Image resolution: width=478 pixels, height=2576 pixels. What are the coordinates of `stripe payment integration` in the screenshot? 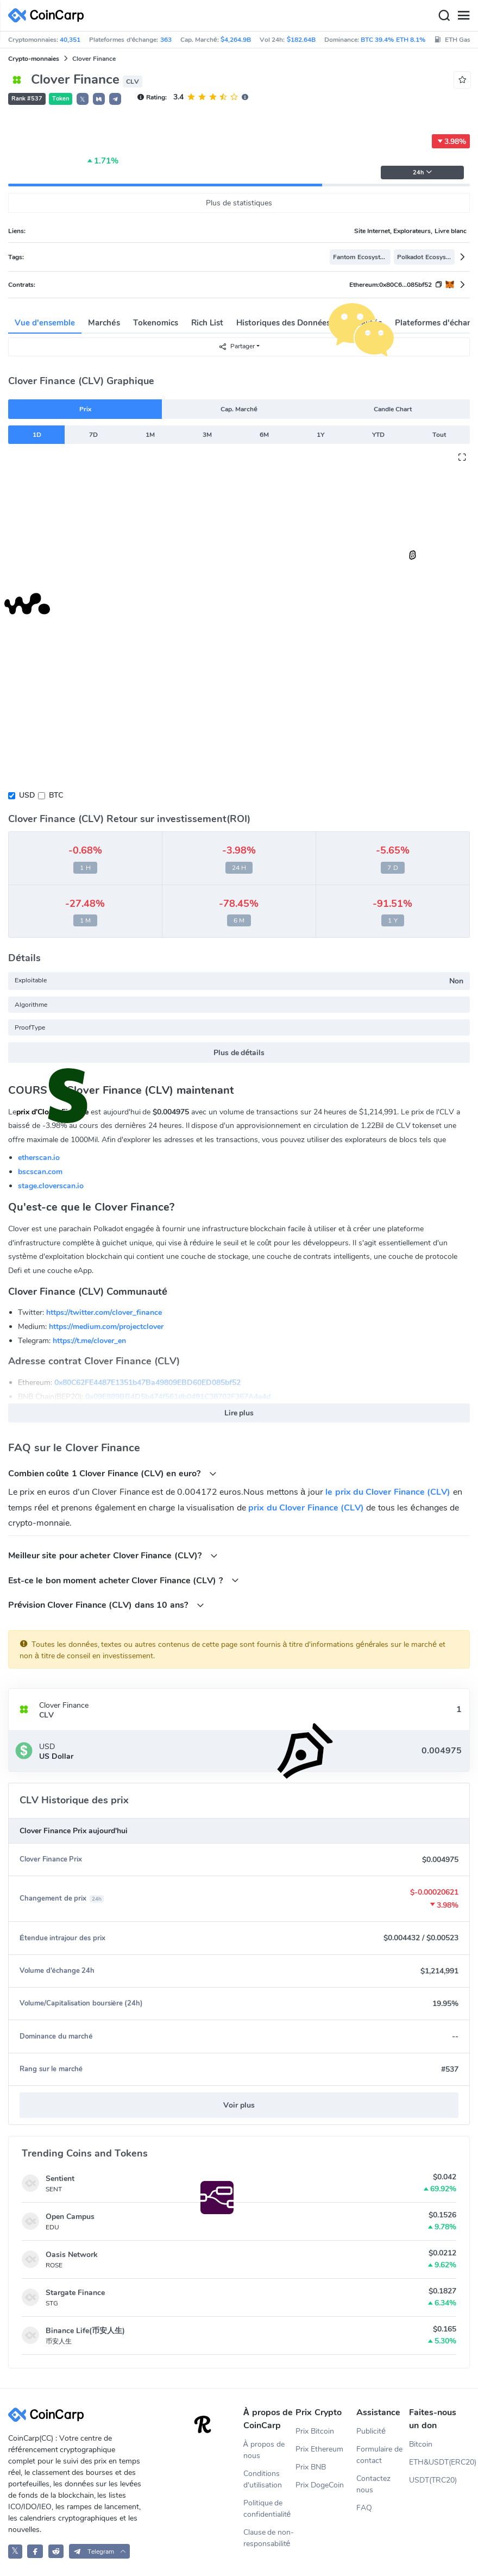 It's located at (67, 1095).